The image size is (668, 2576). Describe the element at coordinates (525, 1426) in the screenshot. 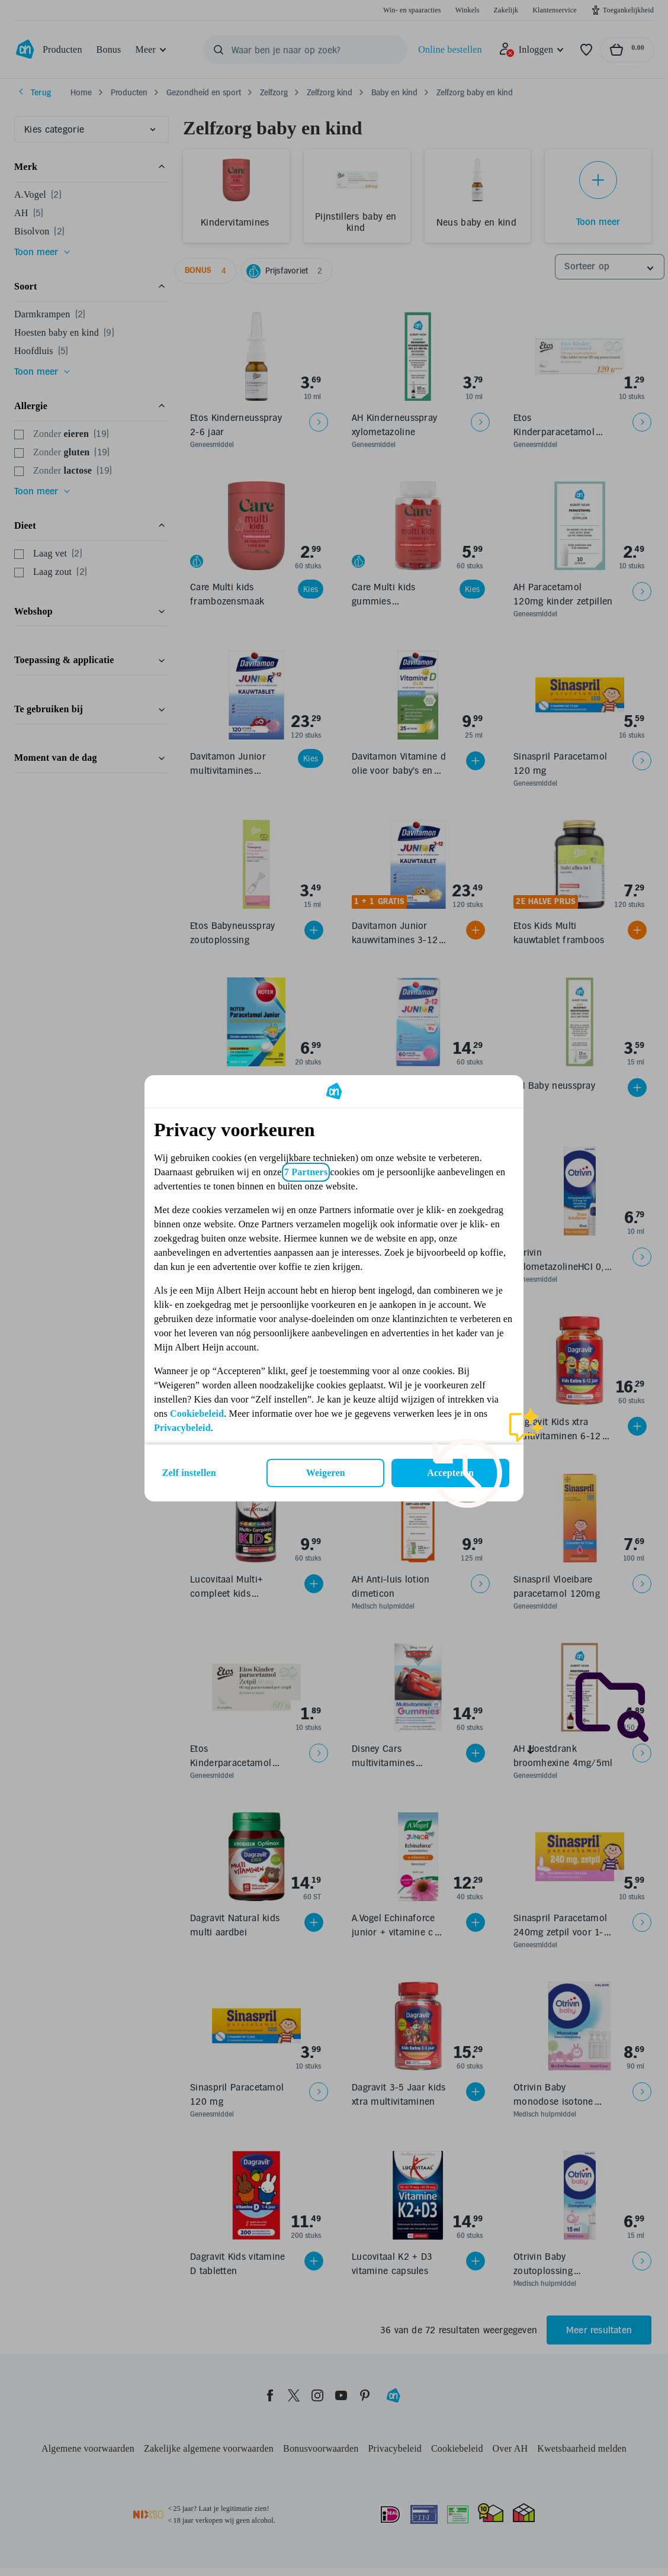

I see `start an AI-powered chat conversation` at that location.